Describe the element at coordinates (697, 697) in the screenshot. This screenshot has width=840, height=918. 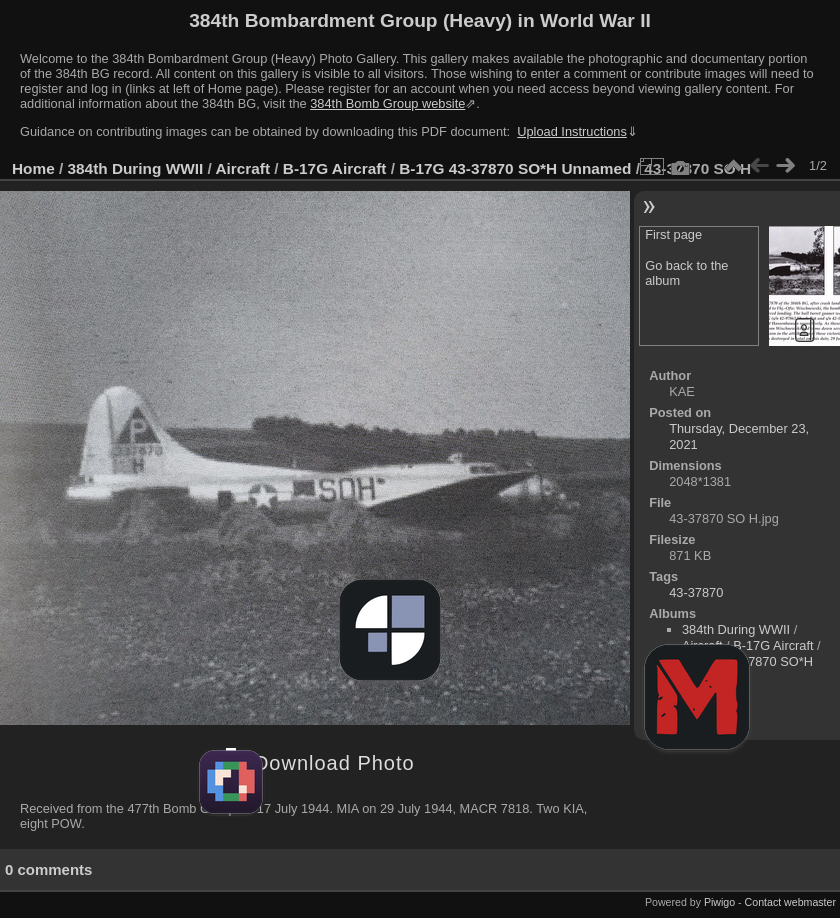
I see `launch Metro 2033 game` at that location.